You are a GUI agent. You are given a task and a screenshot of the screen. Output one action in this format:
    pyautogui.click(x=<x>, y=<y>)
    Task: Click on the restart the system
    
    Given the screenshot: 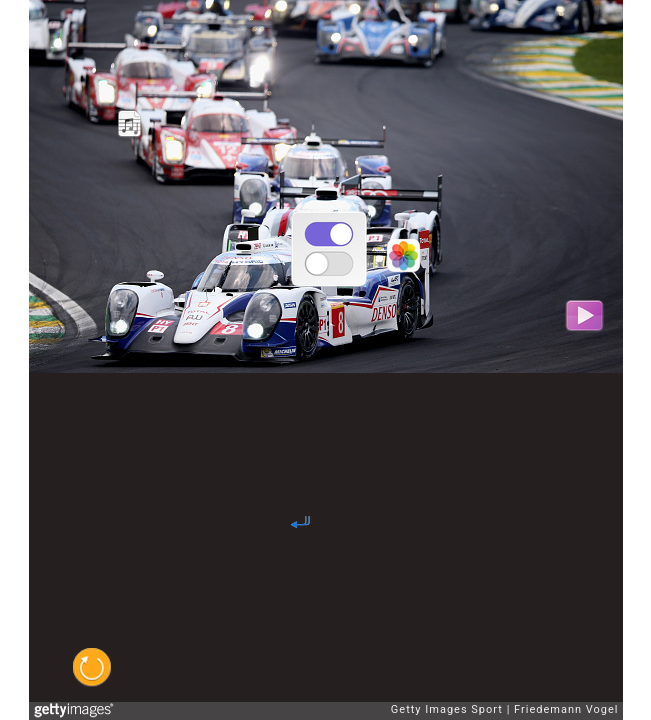 What is the action you would take?
    pyautogui.click(x=92, y=667)
    